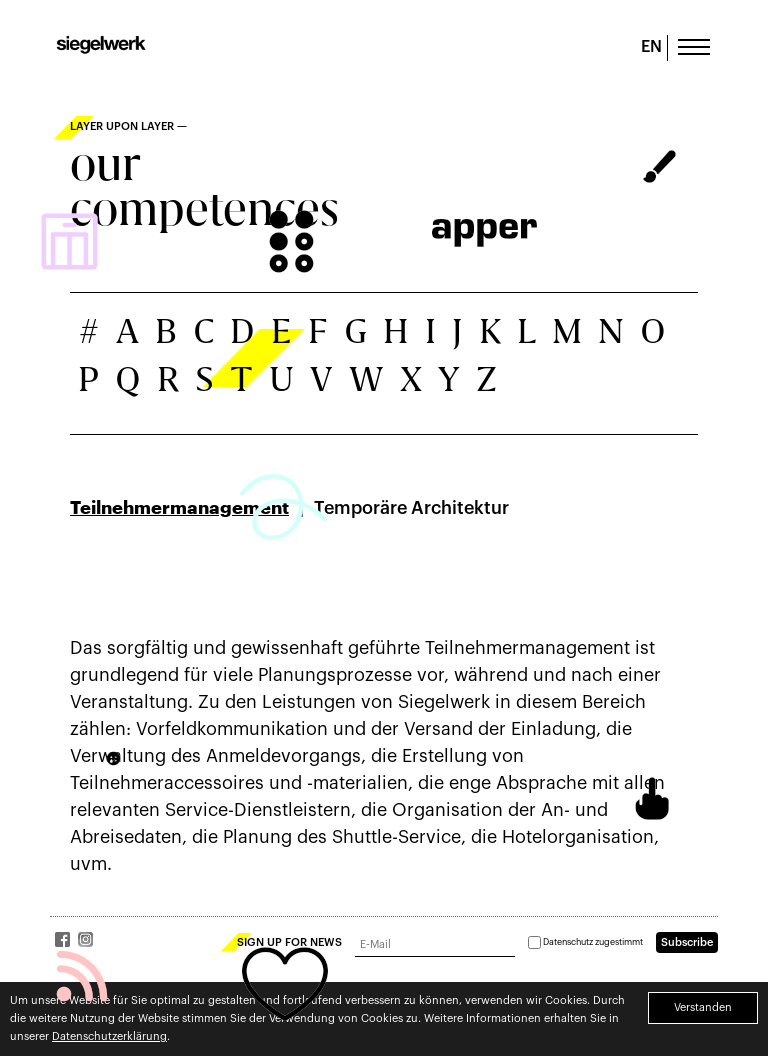  What do you see at coordinates (113, 758) in the screenshot?
I see `indicates an error or failed action` at bounding box center [113, 758].